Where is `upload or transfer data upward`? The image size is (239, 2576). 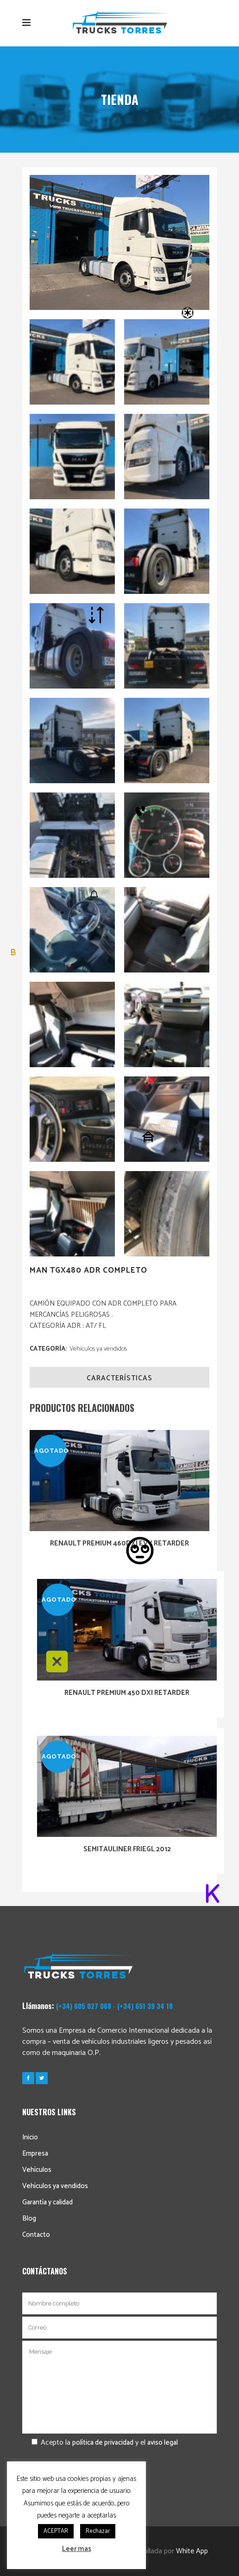 upload or transfer data upward is located at coordinates (96, 615).